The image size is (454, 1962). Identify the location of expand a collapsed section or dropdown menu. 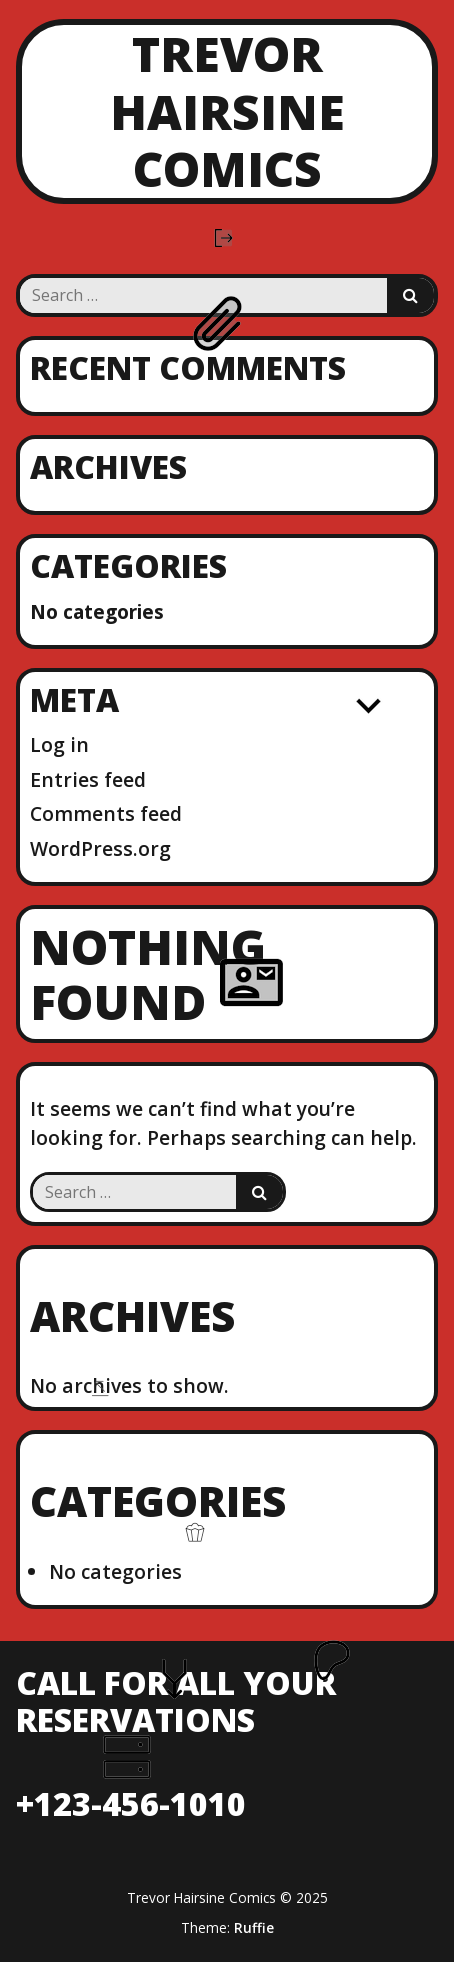
(368, 705).